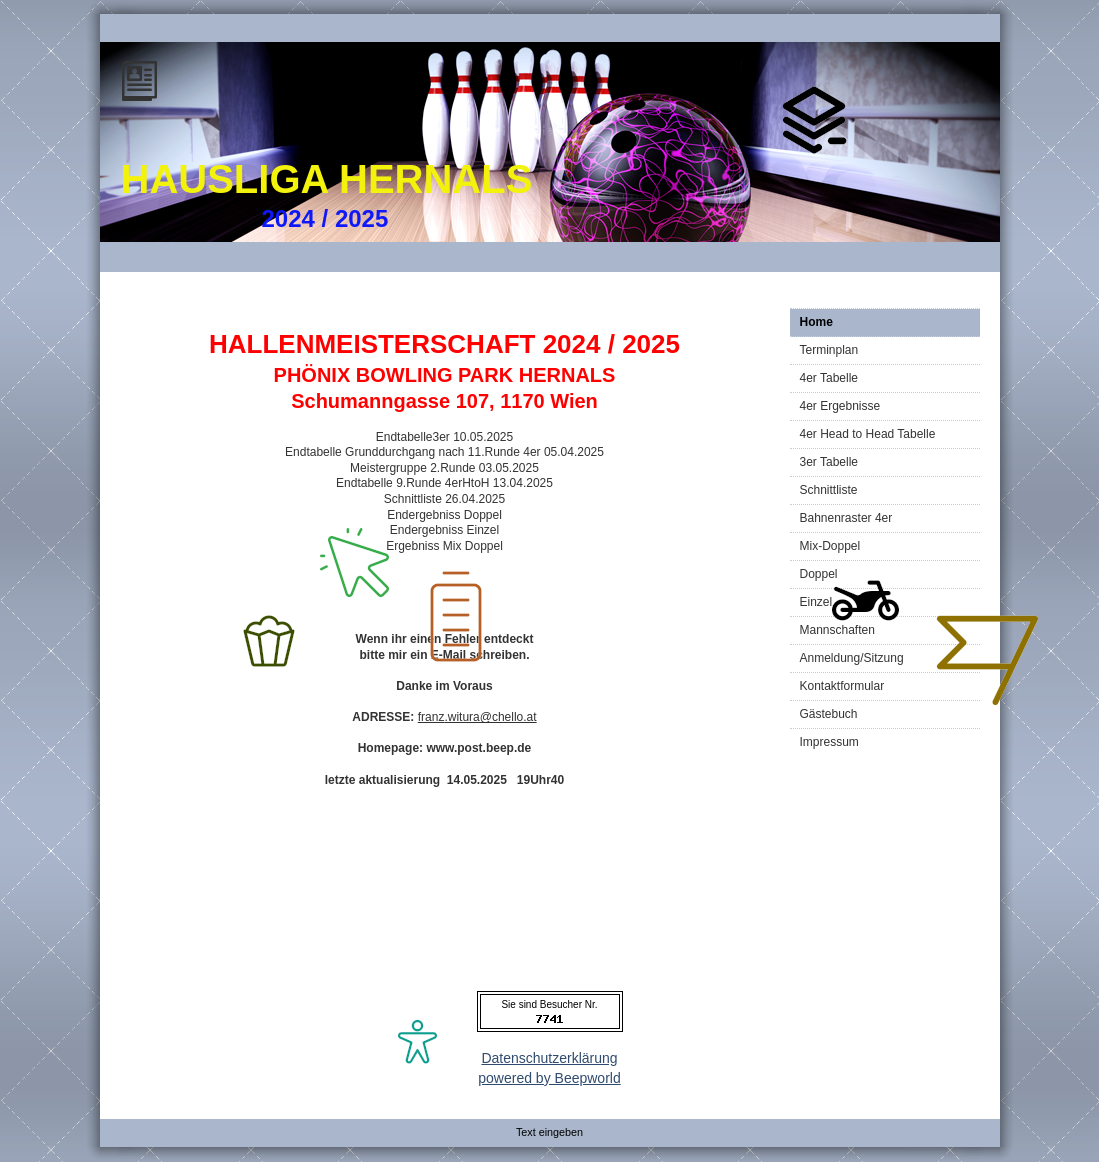 The height and width of the screenshot is (1162, 1099). Describe the element at coordinates (983, 654) in the screenshot. I see `flag or bookmark an item` at that location.